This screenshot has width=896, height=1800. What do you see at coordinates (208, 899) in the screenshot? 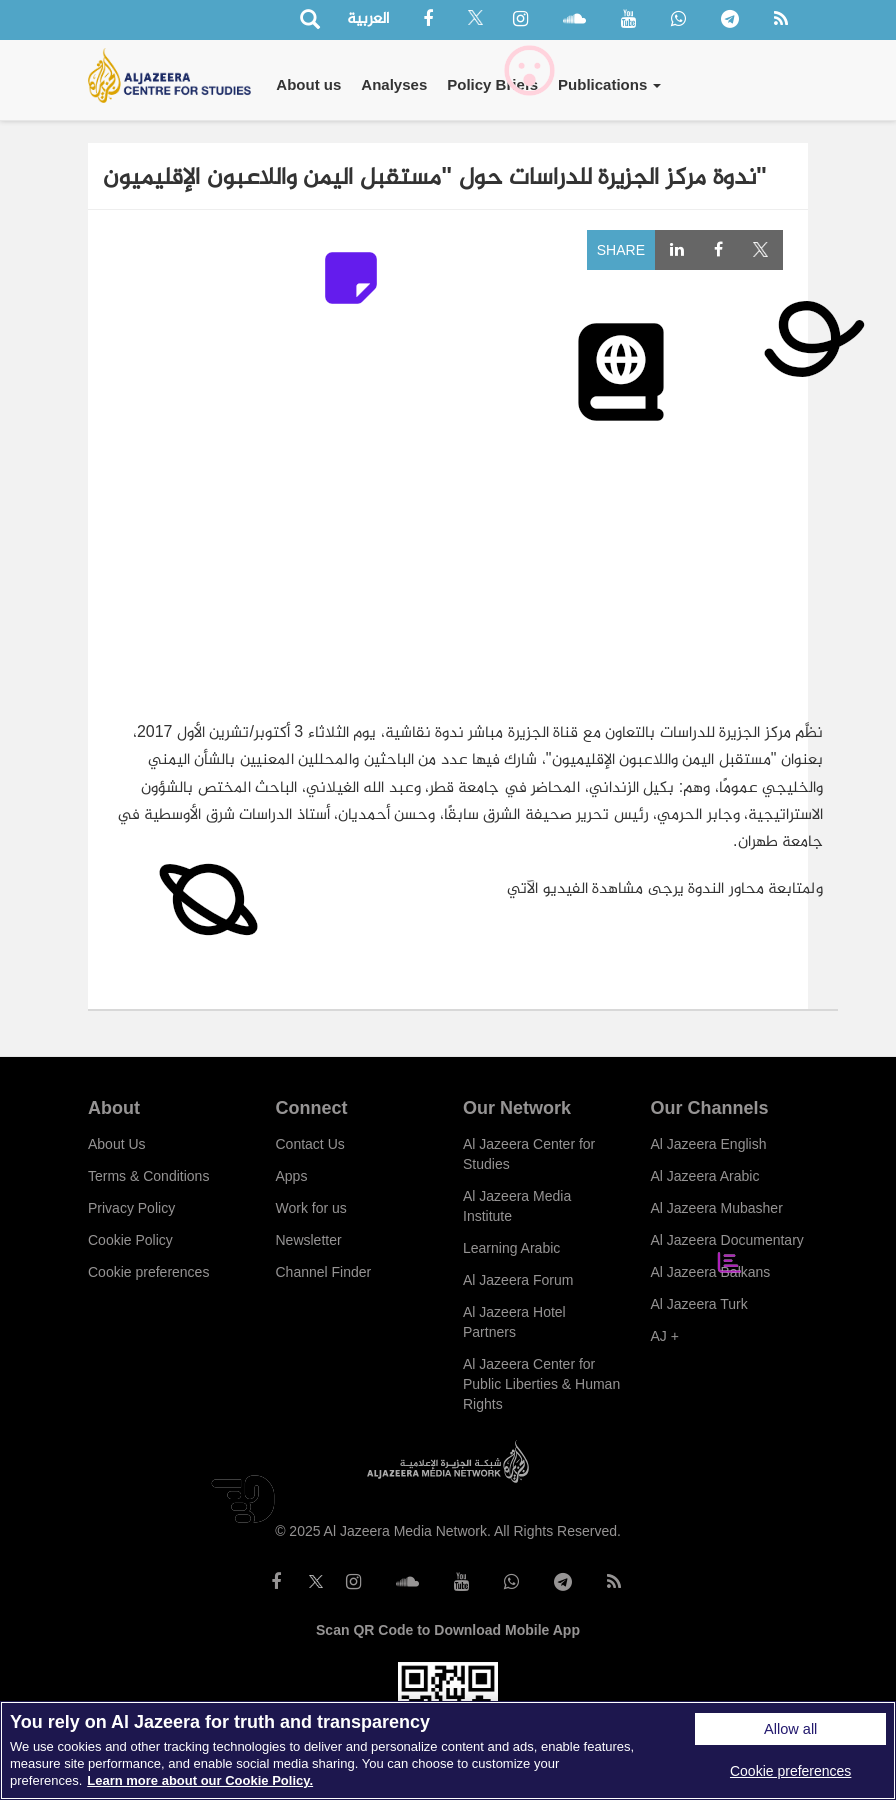
I see `explore global or worldwide content` at bounding box center [208, 899].